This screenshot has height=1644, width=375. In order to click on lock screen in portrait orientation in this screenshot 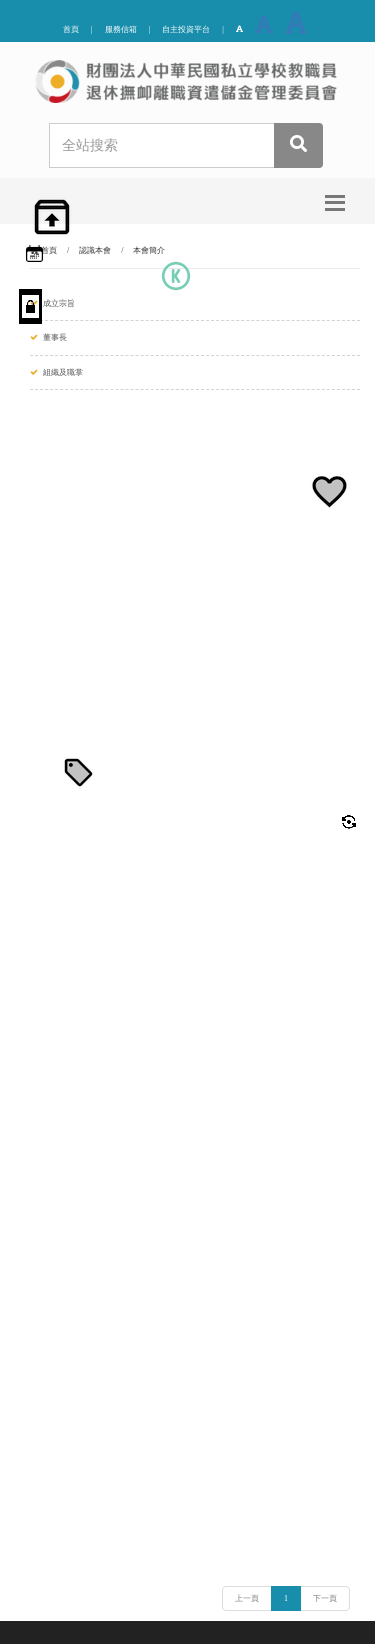, I will do `click(30, 306)`.